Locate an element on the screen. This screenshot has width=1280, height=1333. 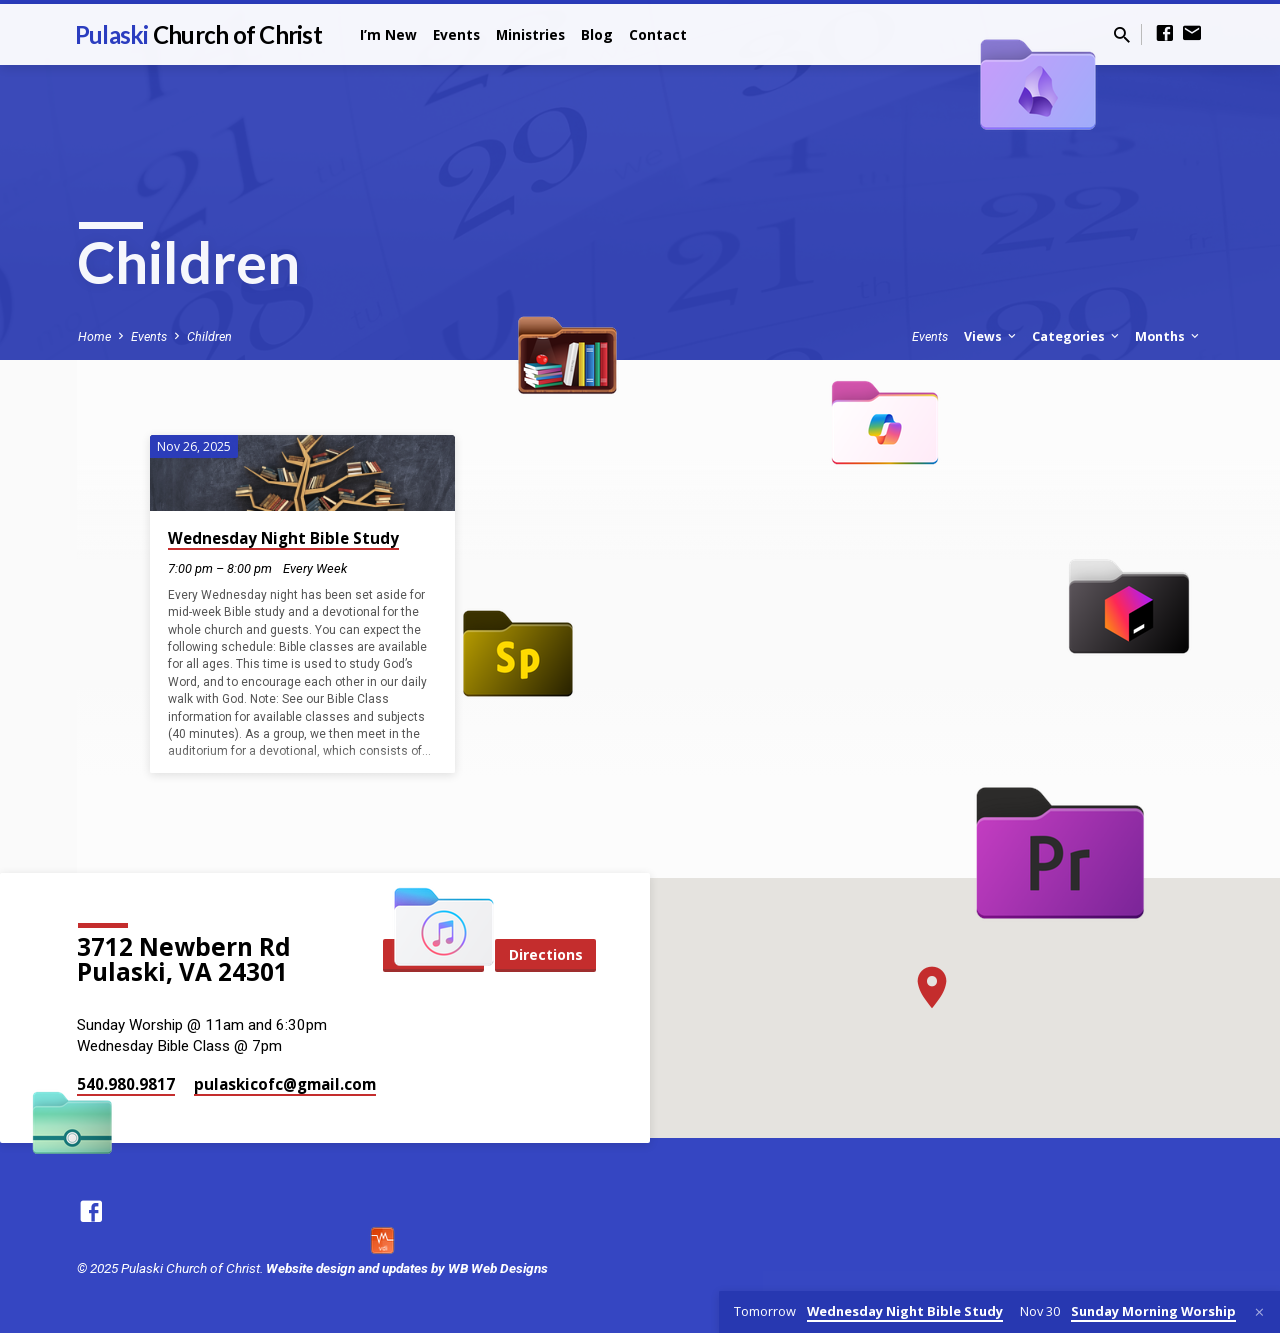
open folder containing adobe spark projects is located at coordinates (517, 656).